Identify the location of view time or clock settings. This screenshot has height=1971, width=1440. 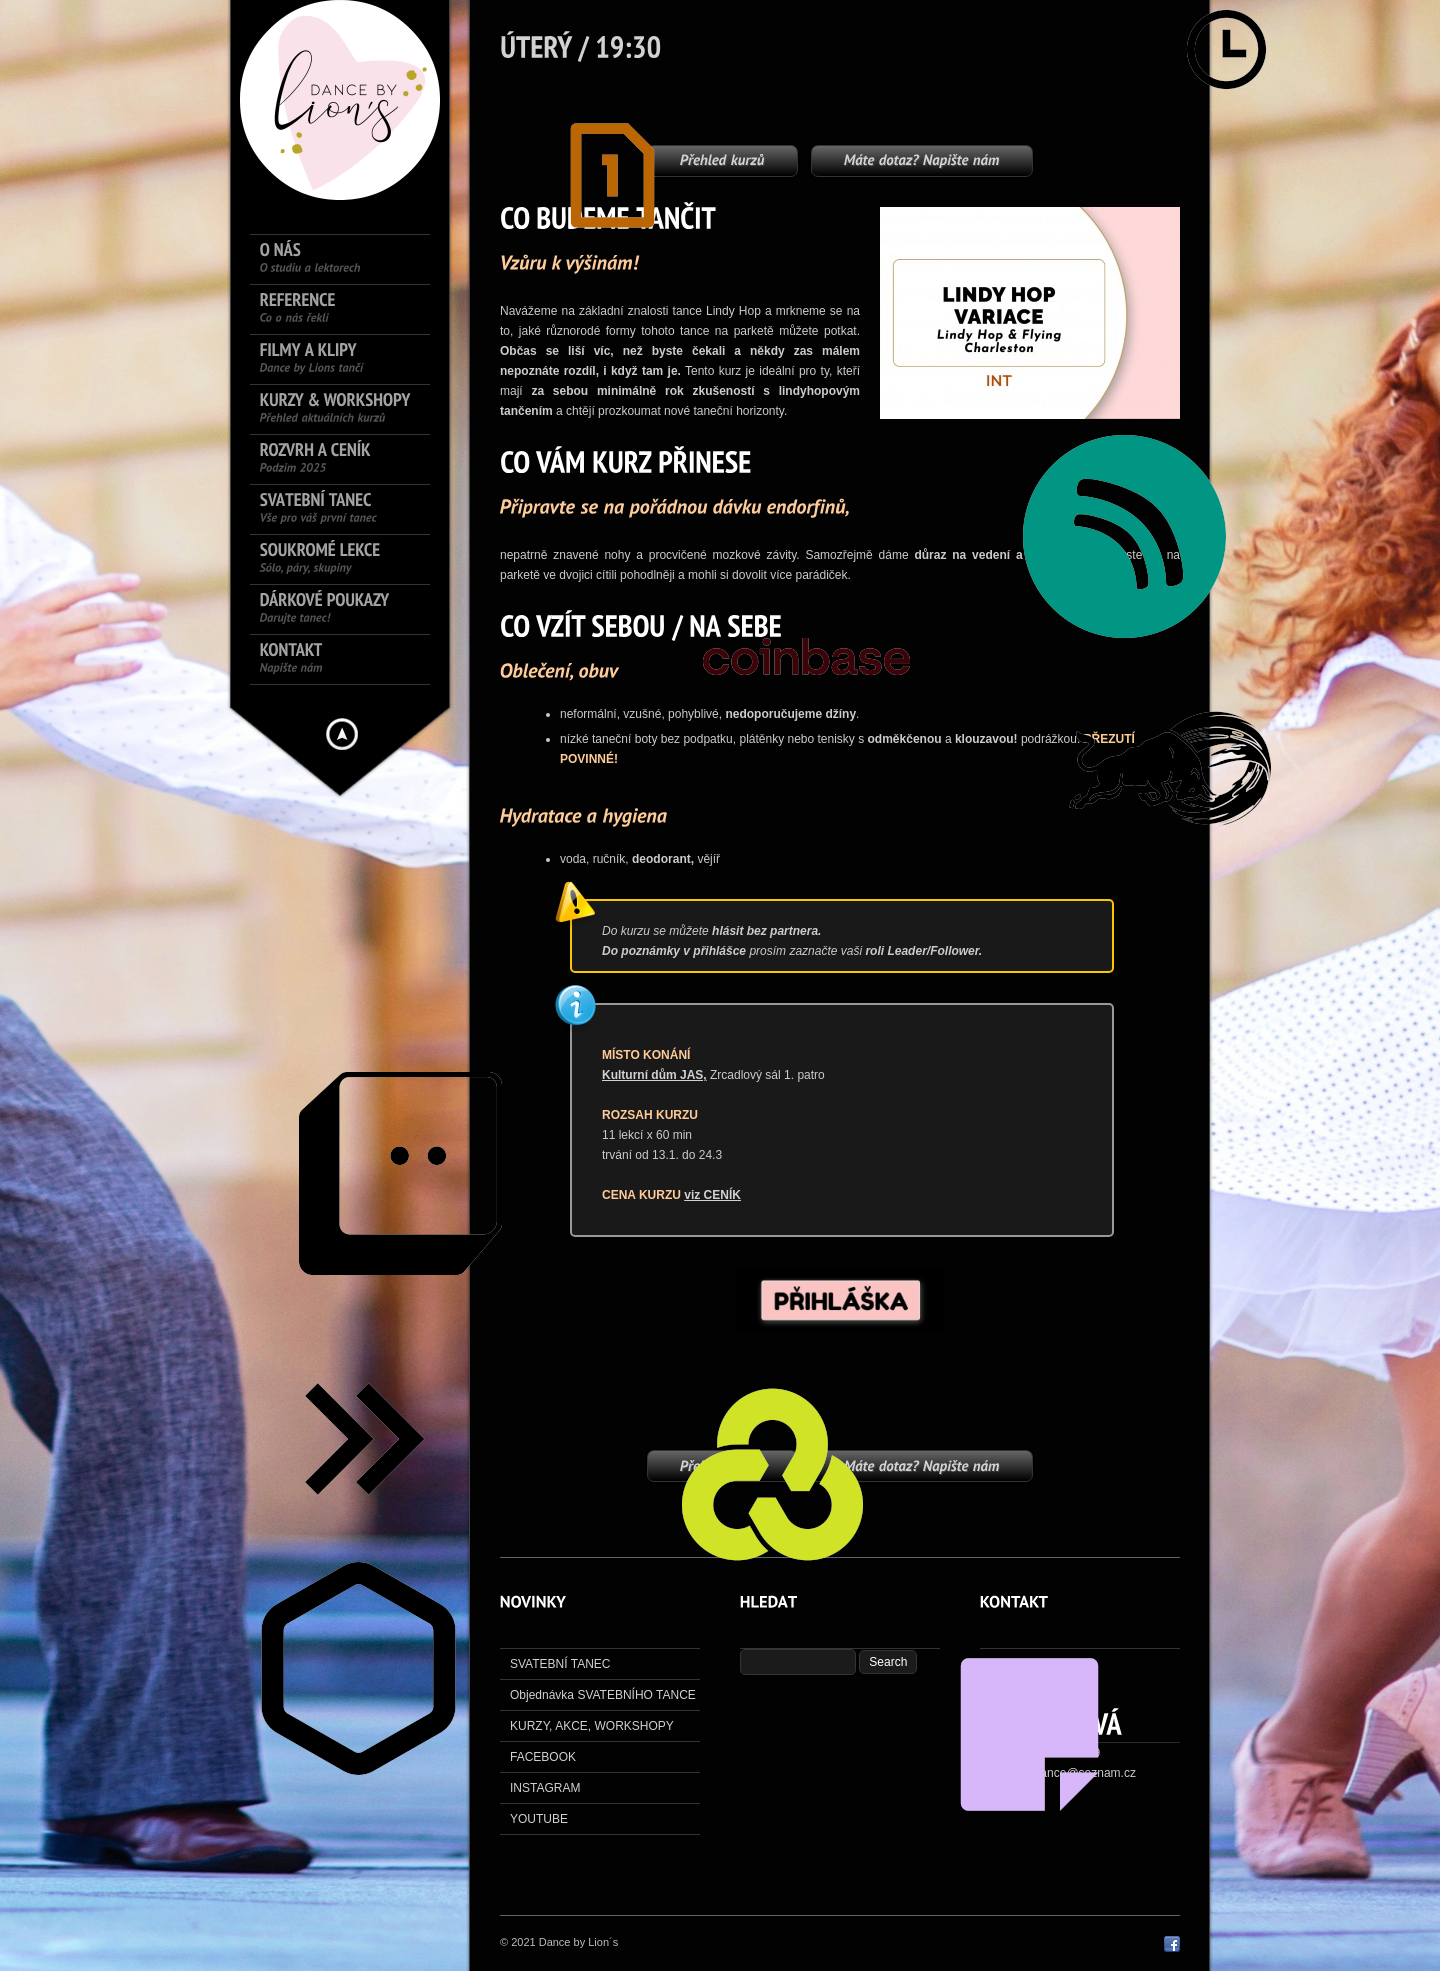
(1226, 49).